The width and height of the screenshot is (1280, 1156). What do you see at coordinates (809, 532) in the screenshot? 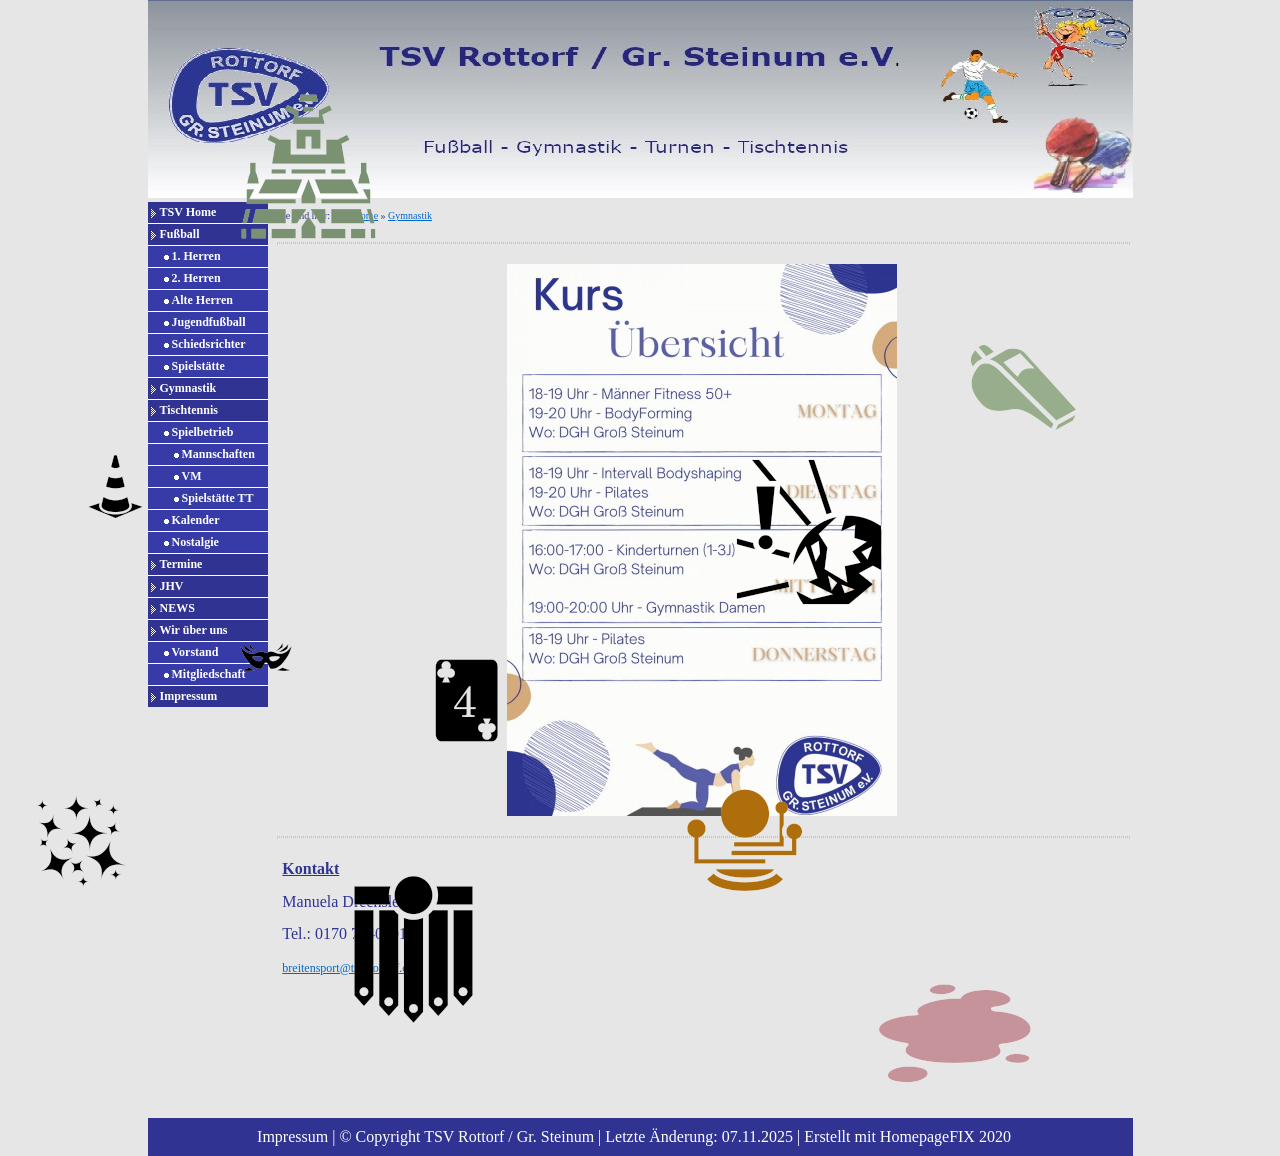
I see `send an emergency distress signal` at bounding box center [809, 532].